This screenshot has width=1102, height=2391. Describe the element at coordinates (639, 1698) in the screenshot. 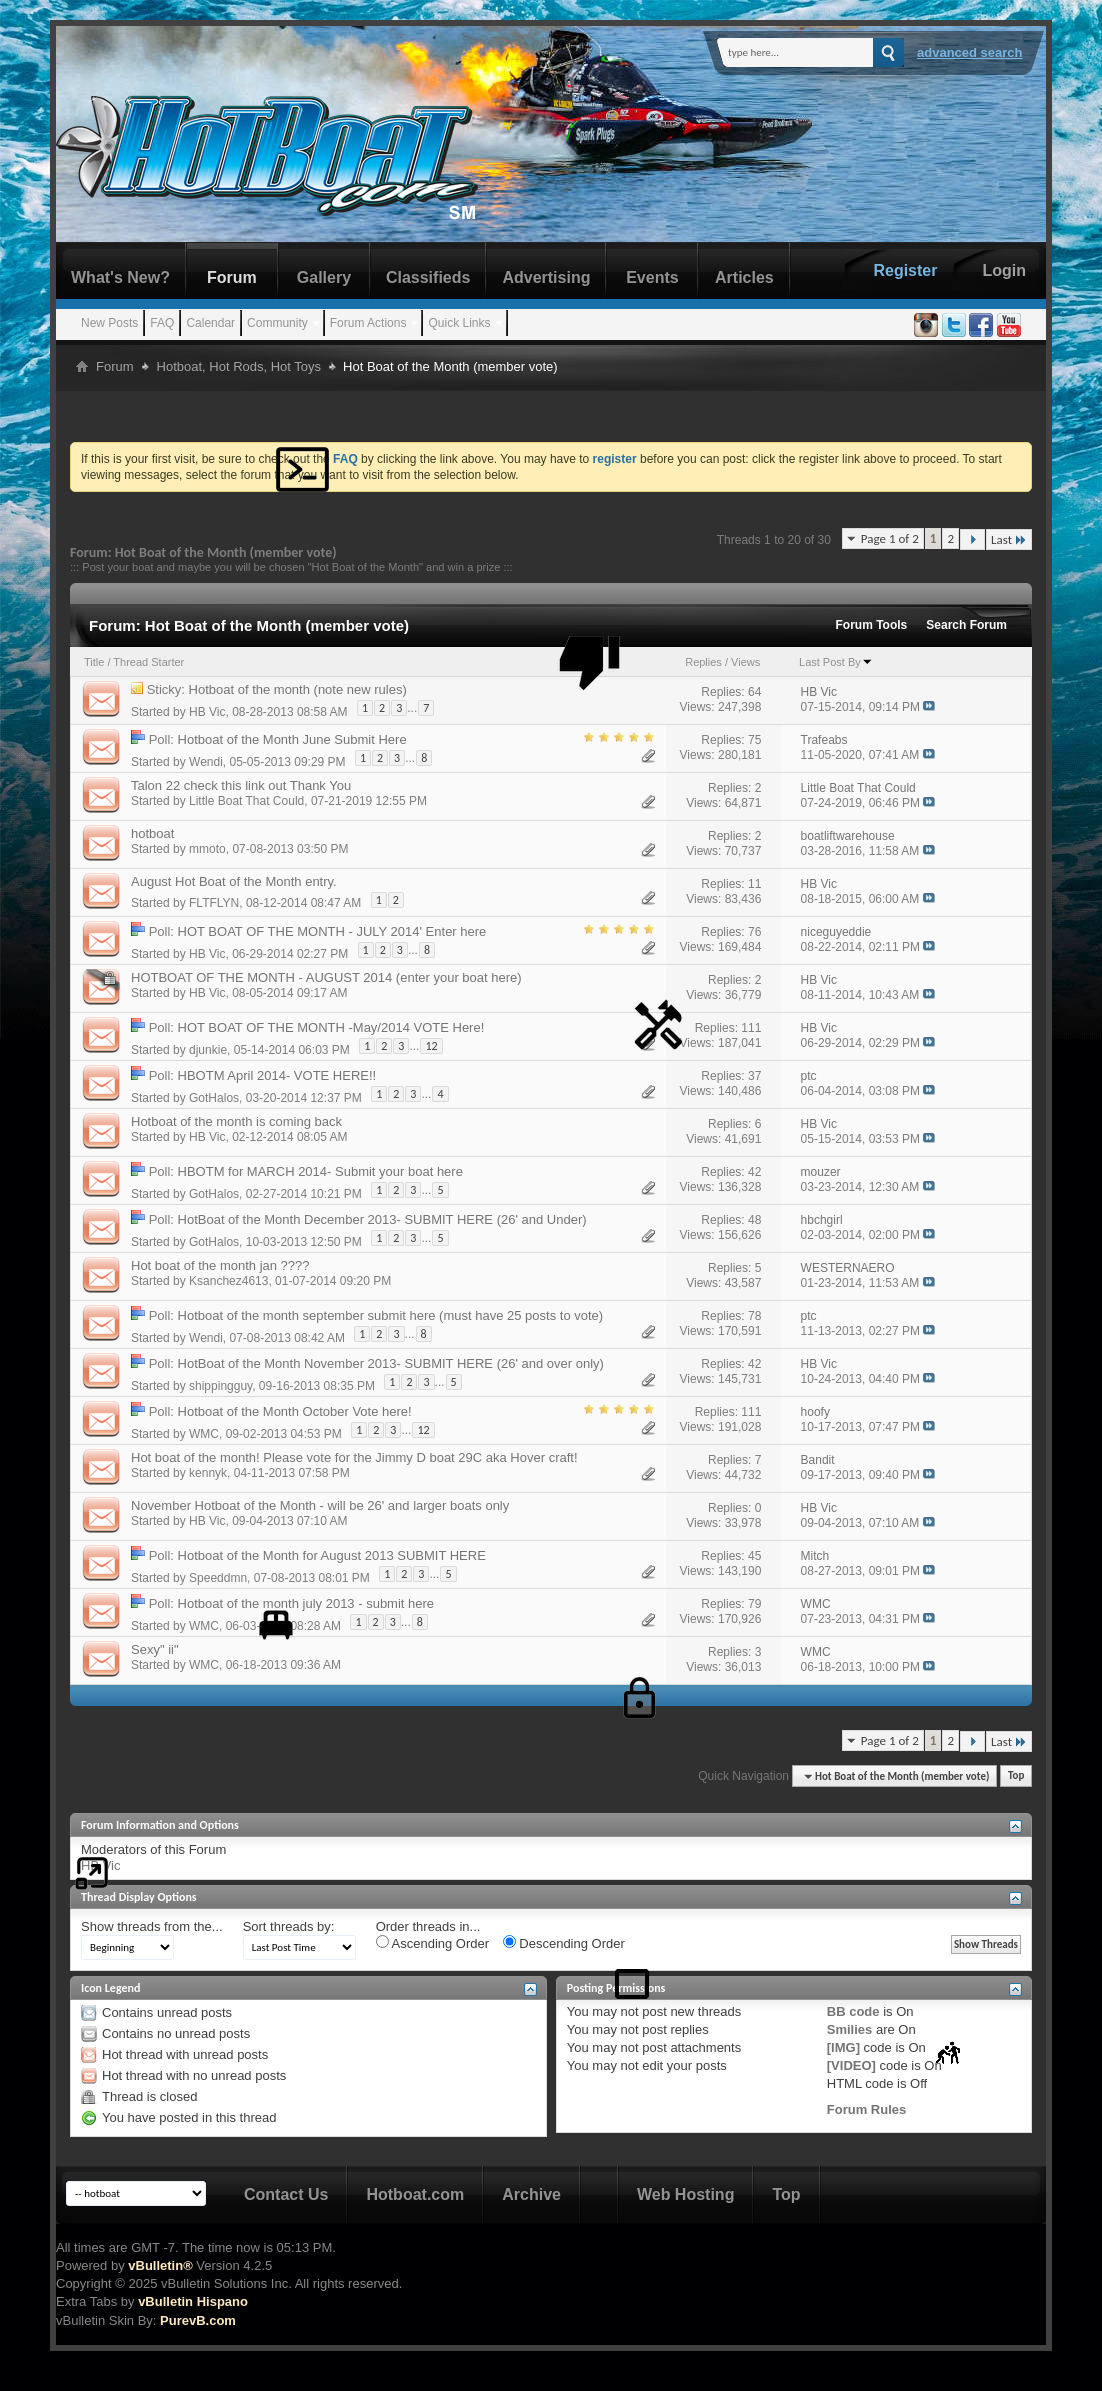

I see `lock or secure this item` at that location.